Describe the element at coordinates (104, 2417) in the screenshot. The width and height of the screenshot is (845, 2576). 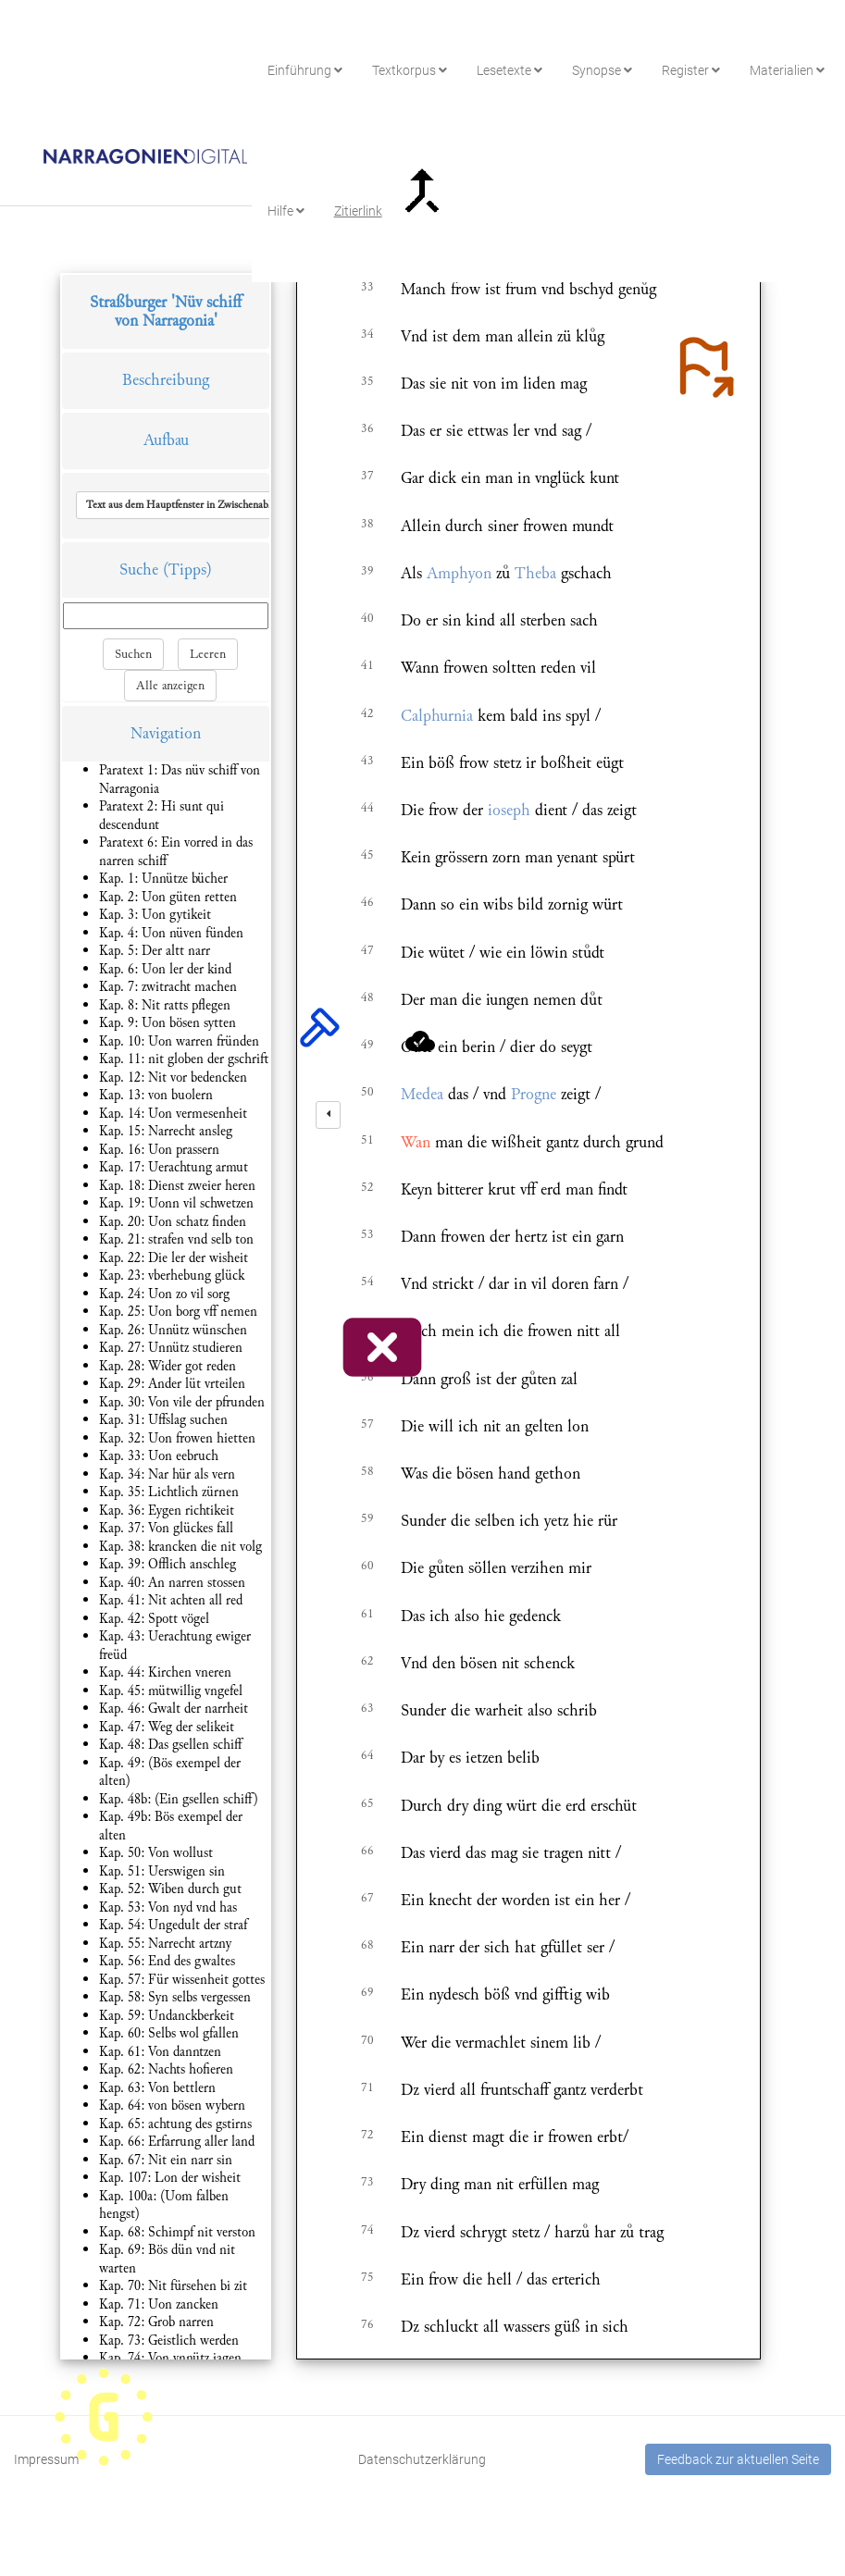
I see `google account or service indicator` at that location.